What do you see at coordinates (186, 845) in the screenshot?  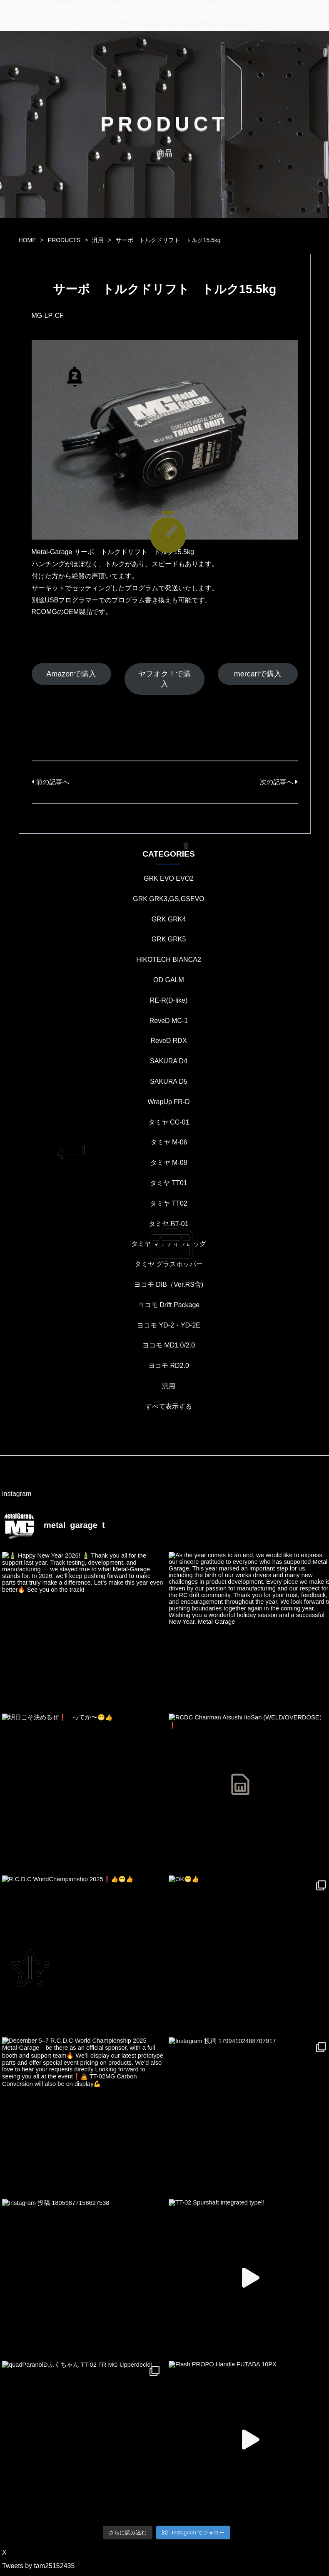 I see `upload a file or content` at bounding box center [186, 845].